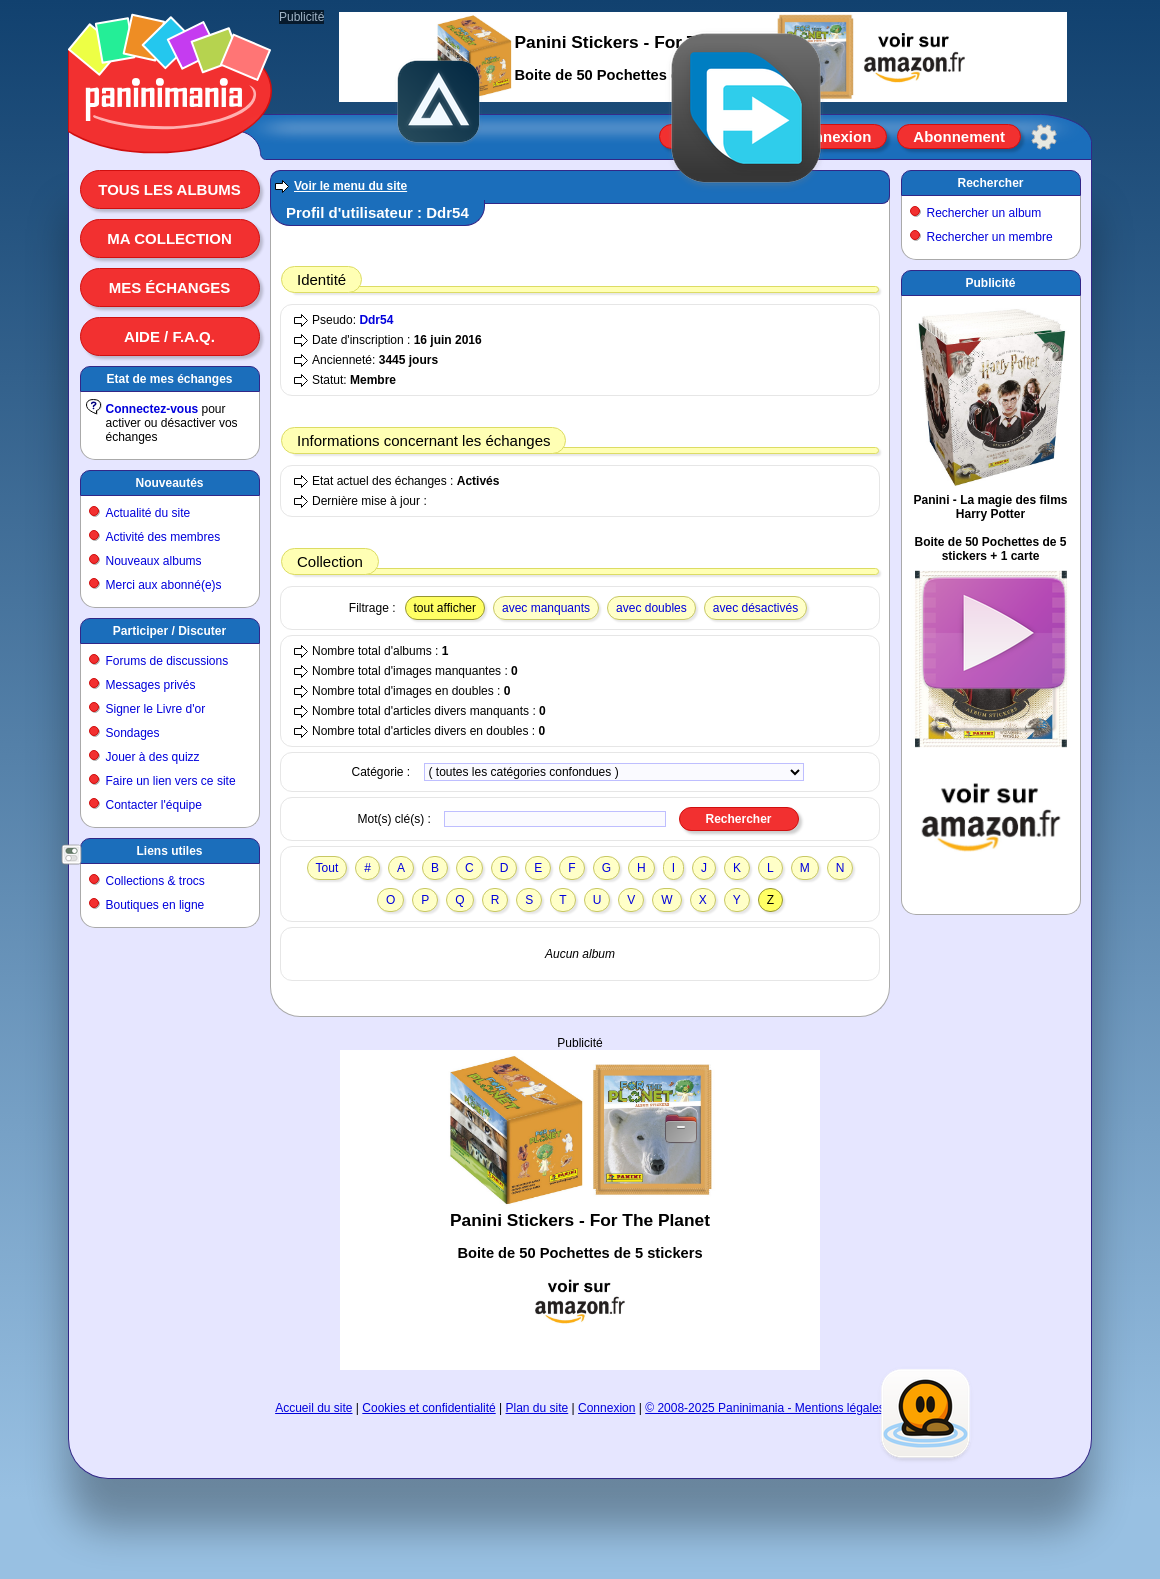 This screenshot has height=1579, width=1160. What do you see at coordinates (681, 1128) in the screenshot?
I see `open the nautilus file manager` at bounding box center [681, 1128].